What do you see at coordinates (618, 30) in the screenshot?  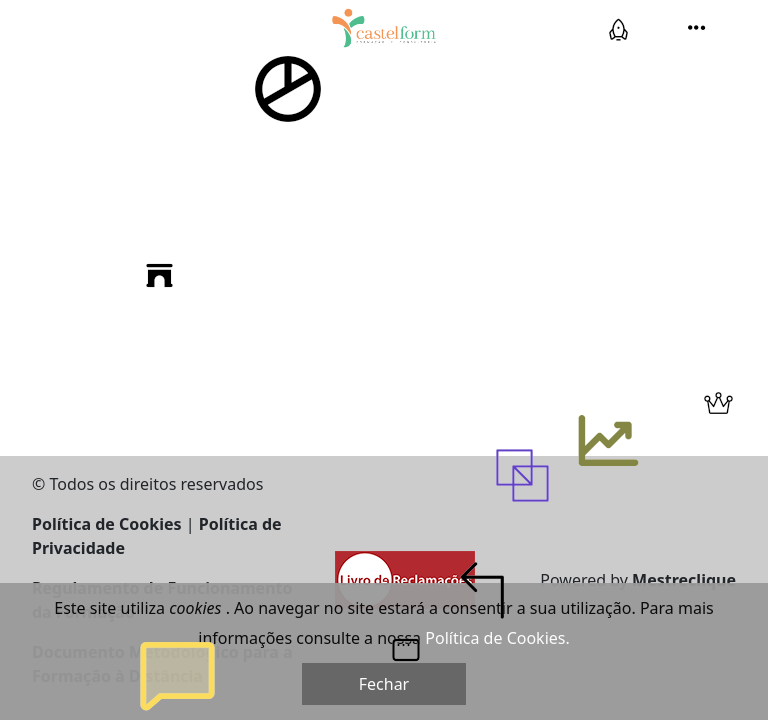 I see `launch or deploy an application` at bounding box center [618, 30].